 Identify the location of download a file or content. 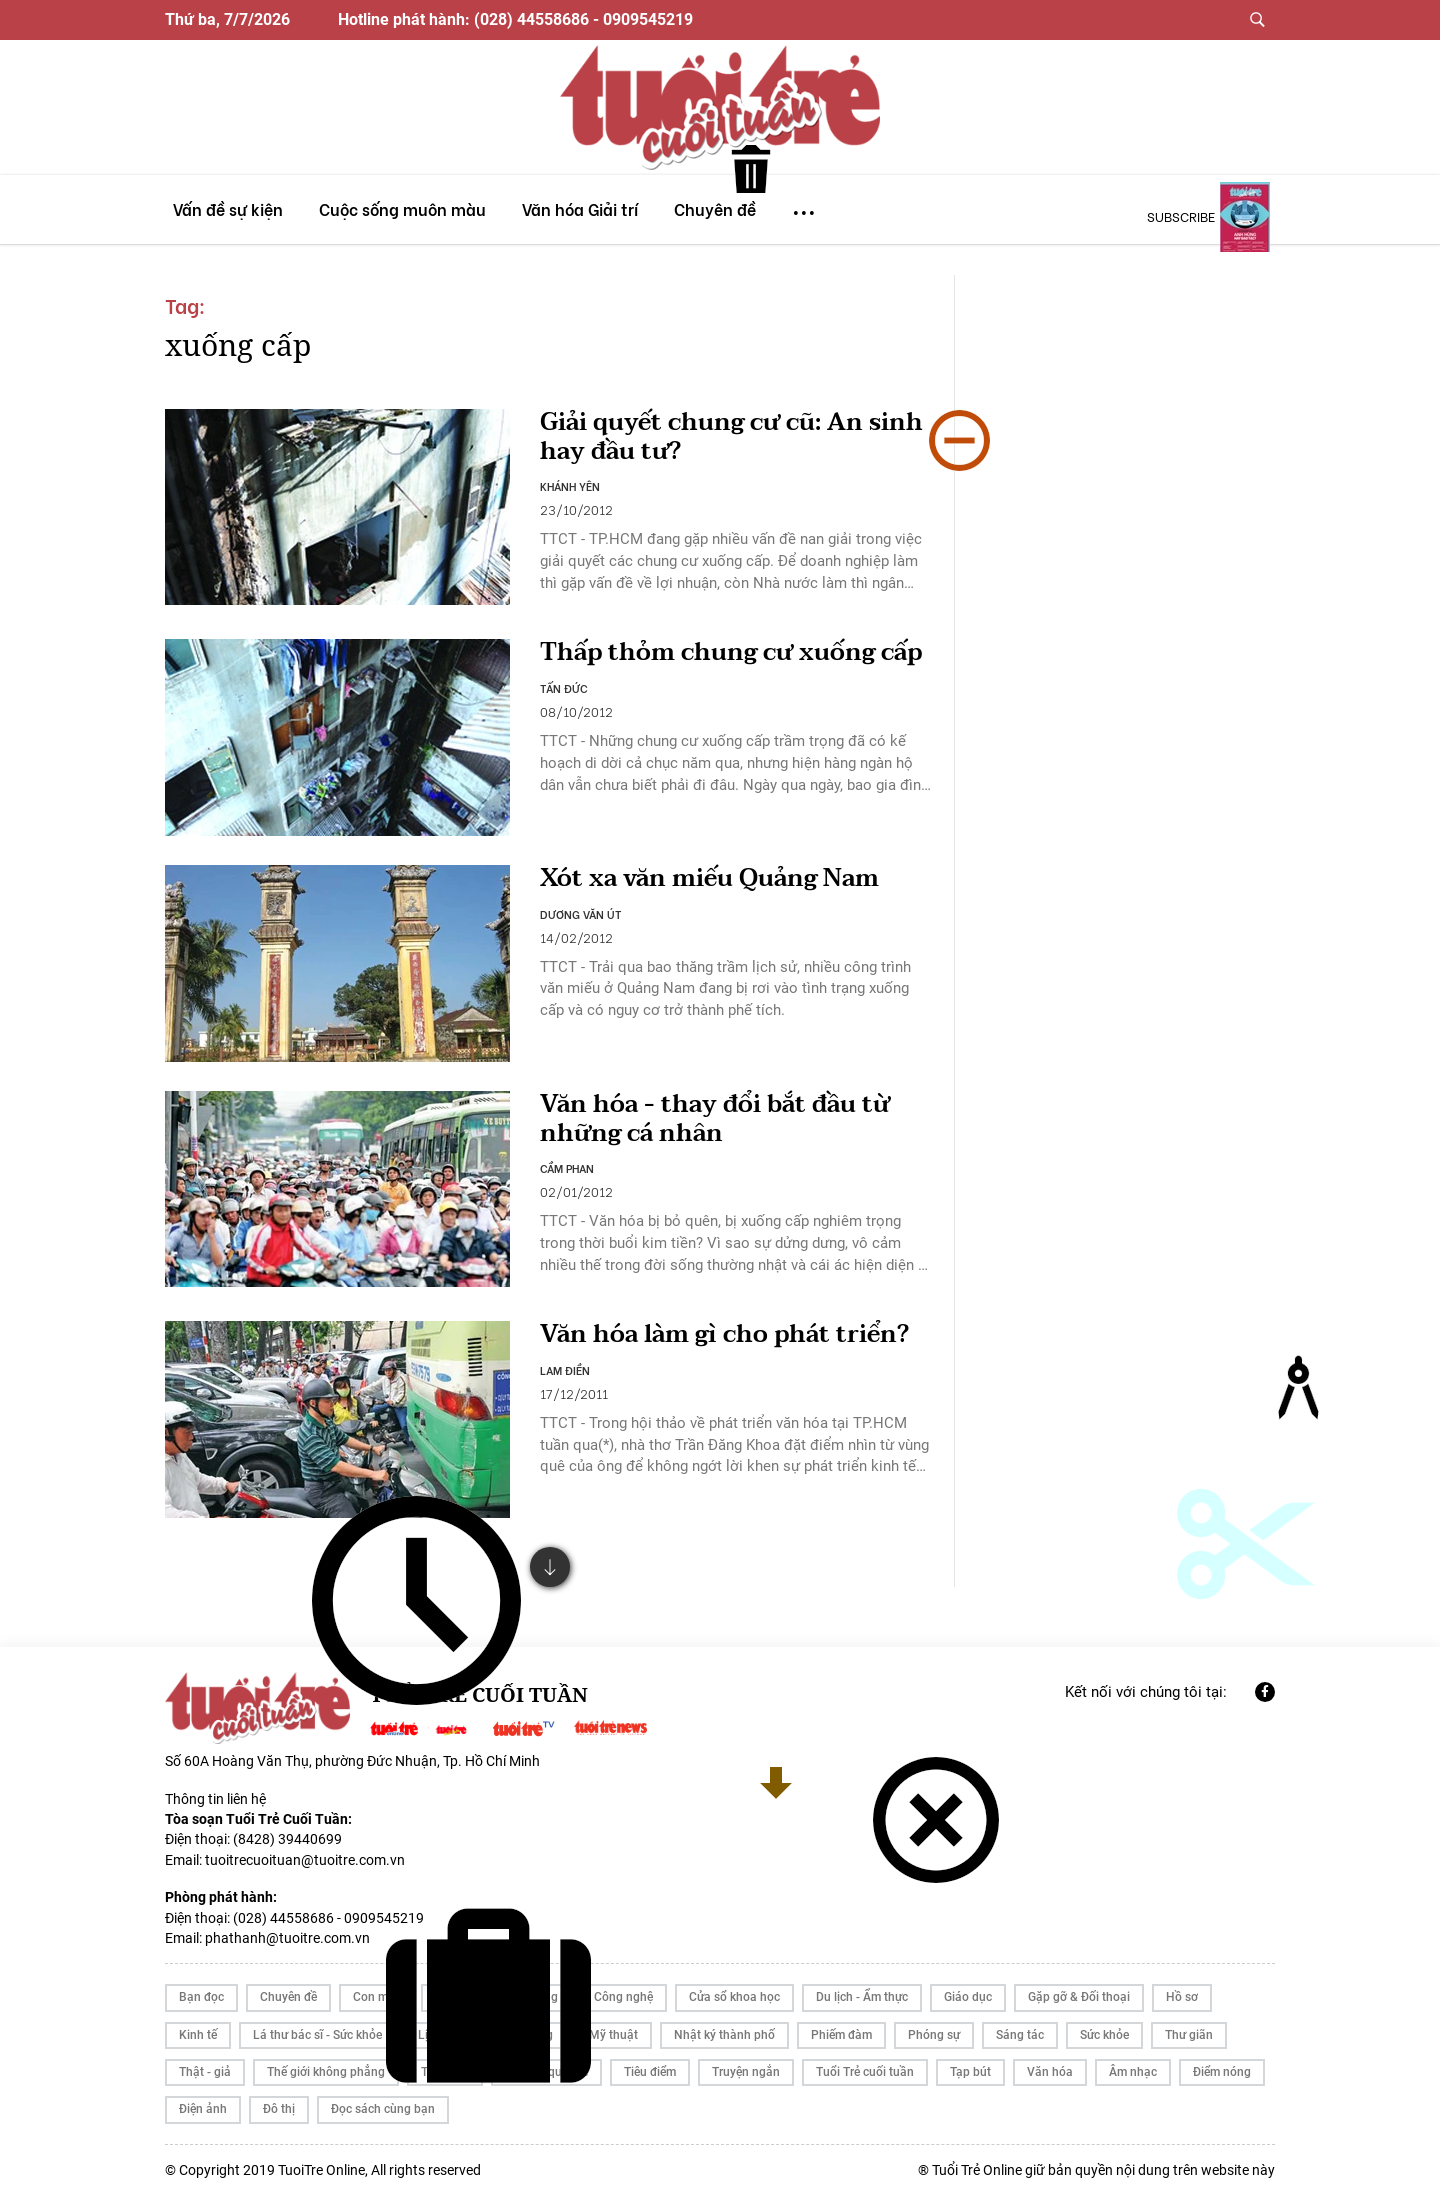
(776, 1783).